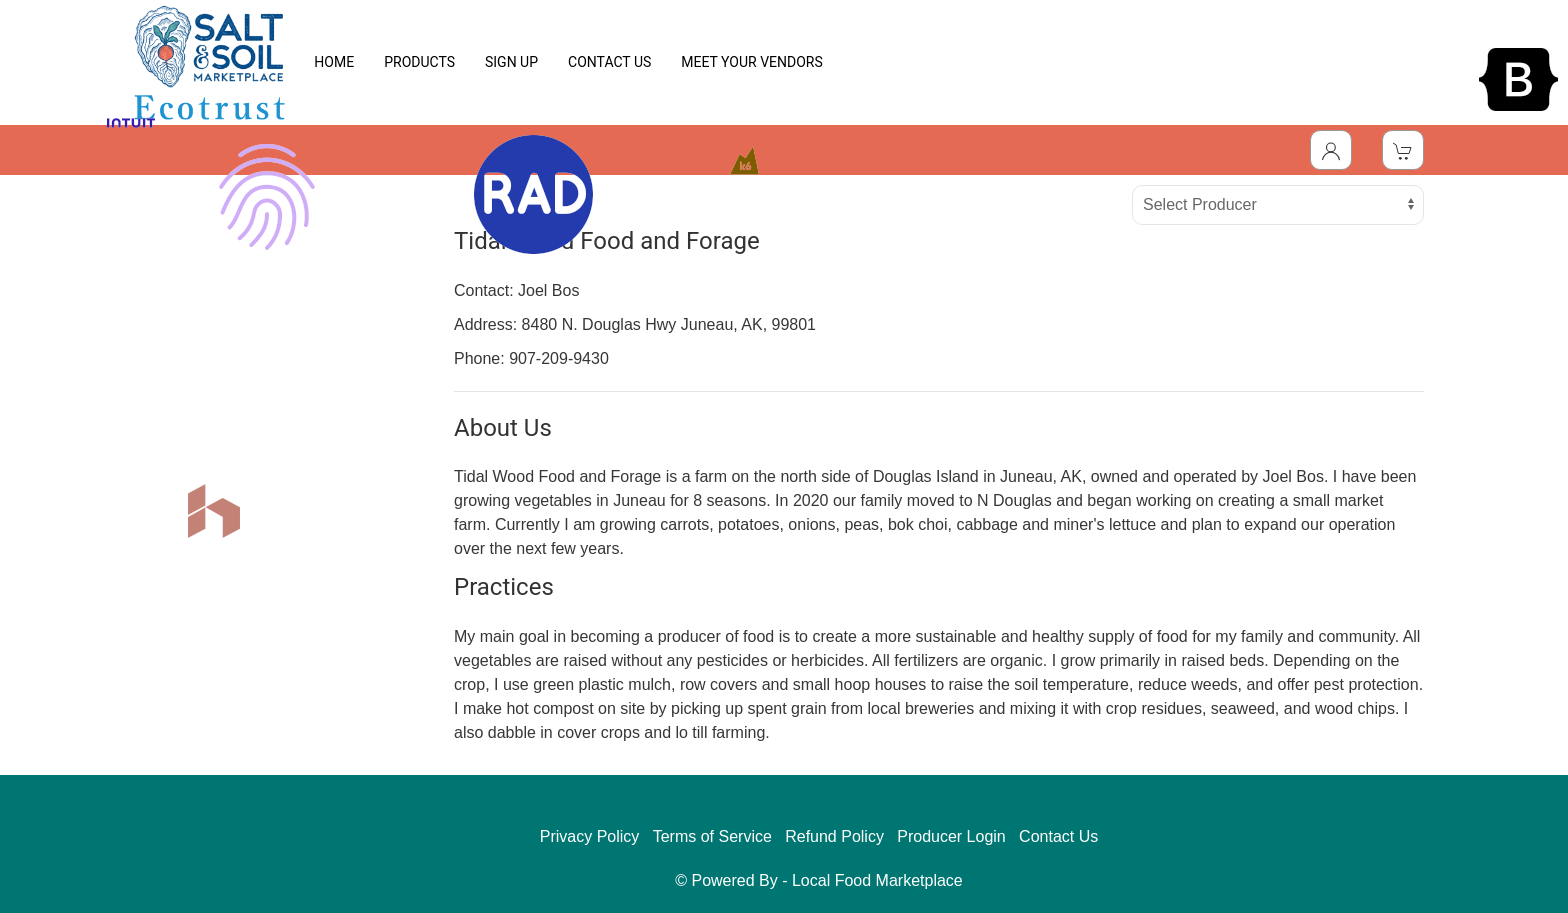 The width and height of the screenshot is (1568, 913). Describe the element at coordinates (214, 511) in the screenshot. I see `open the Hearth app` at that location.